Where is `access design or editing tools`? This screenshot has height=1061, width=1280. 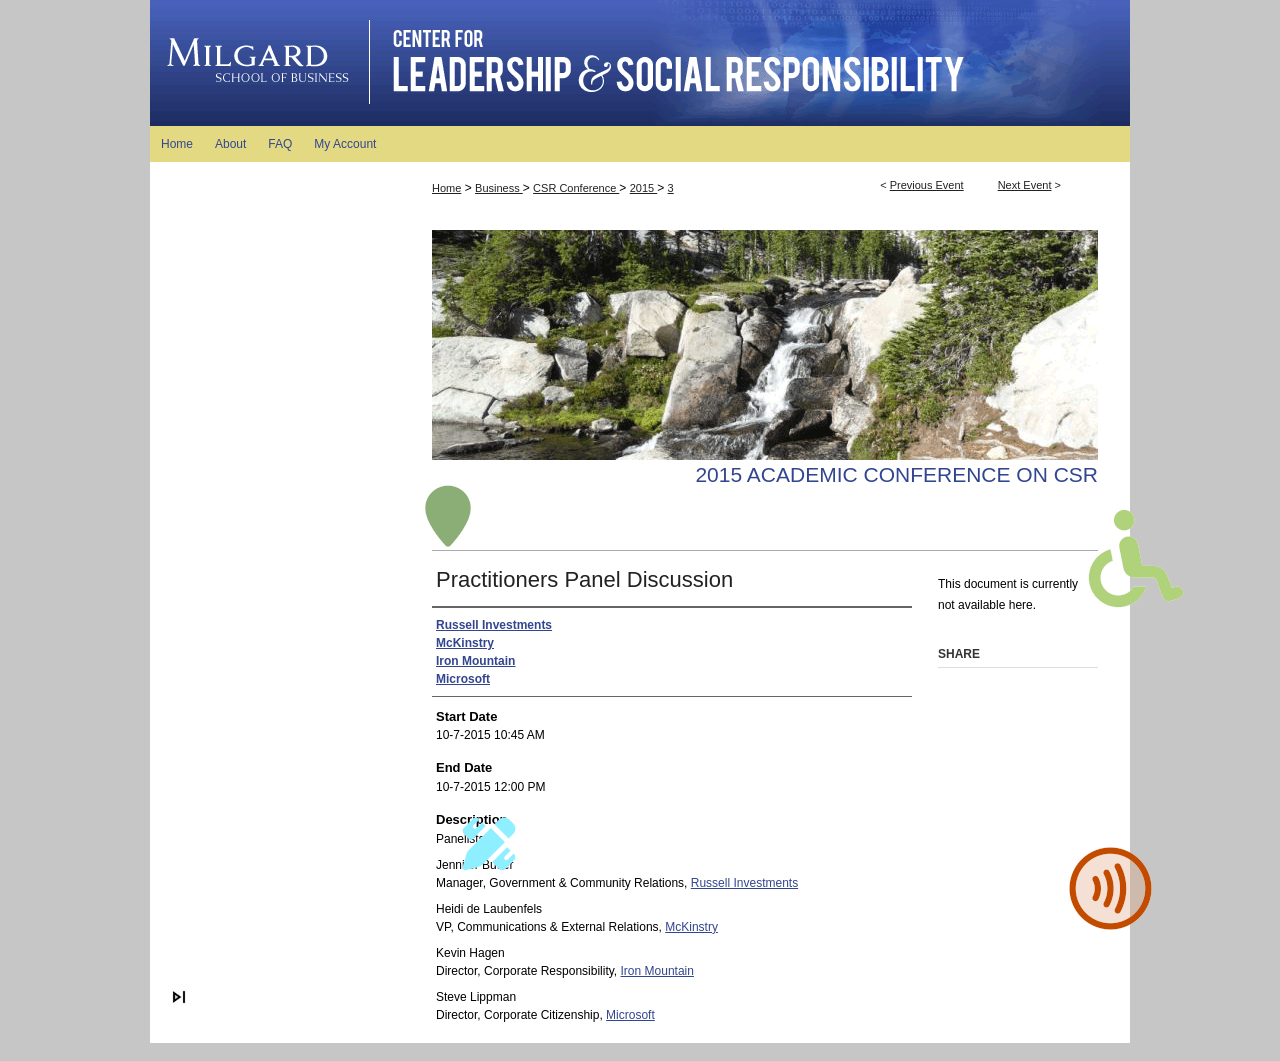
access design or editing tools is located at coordinates (489, 844).